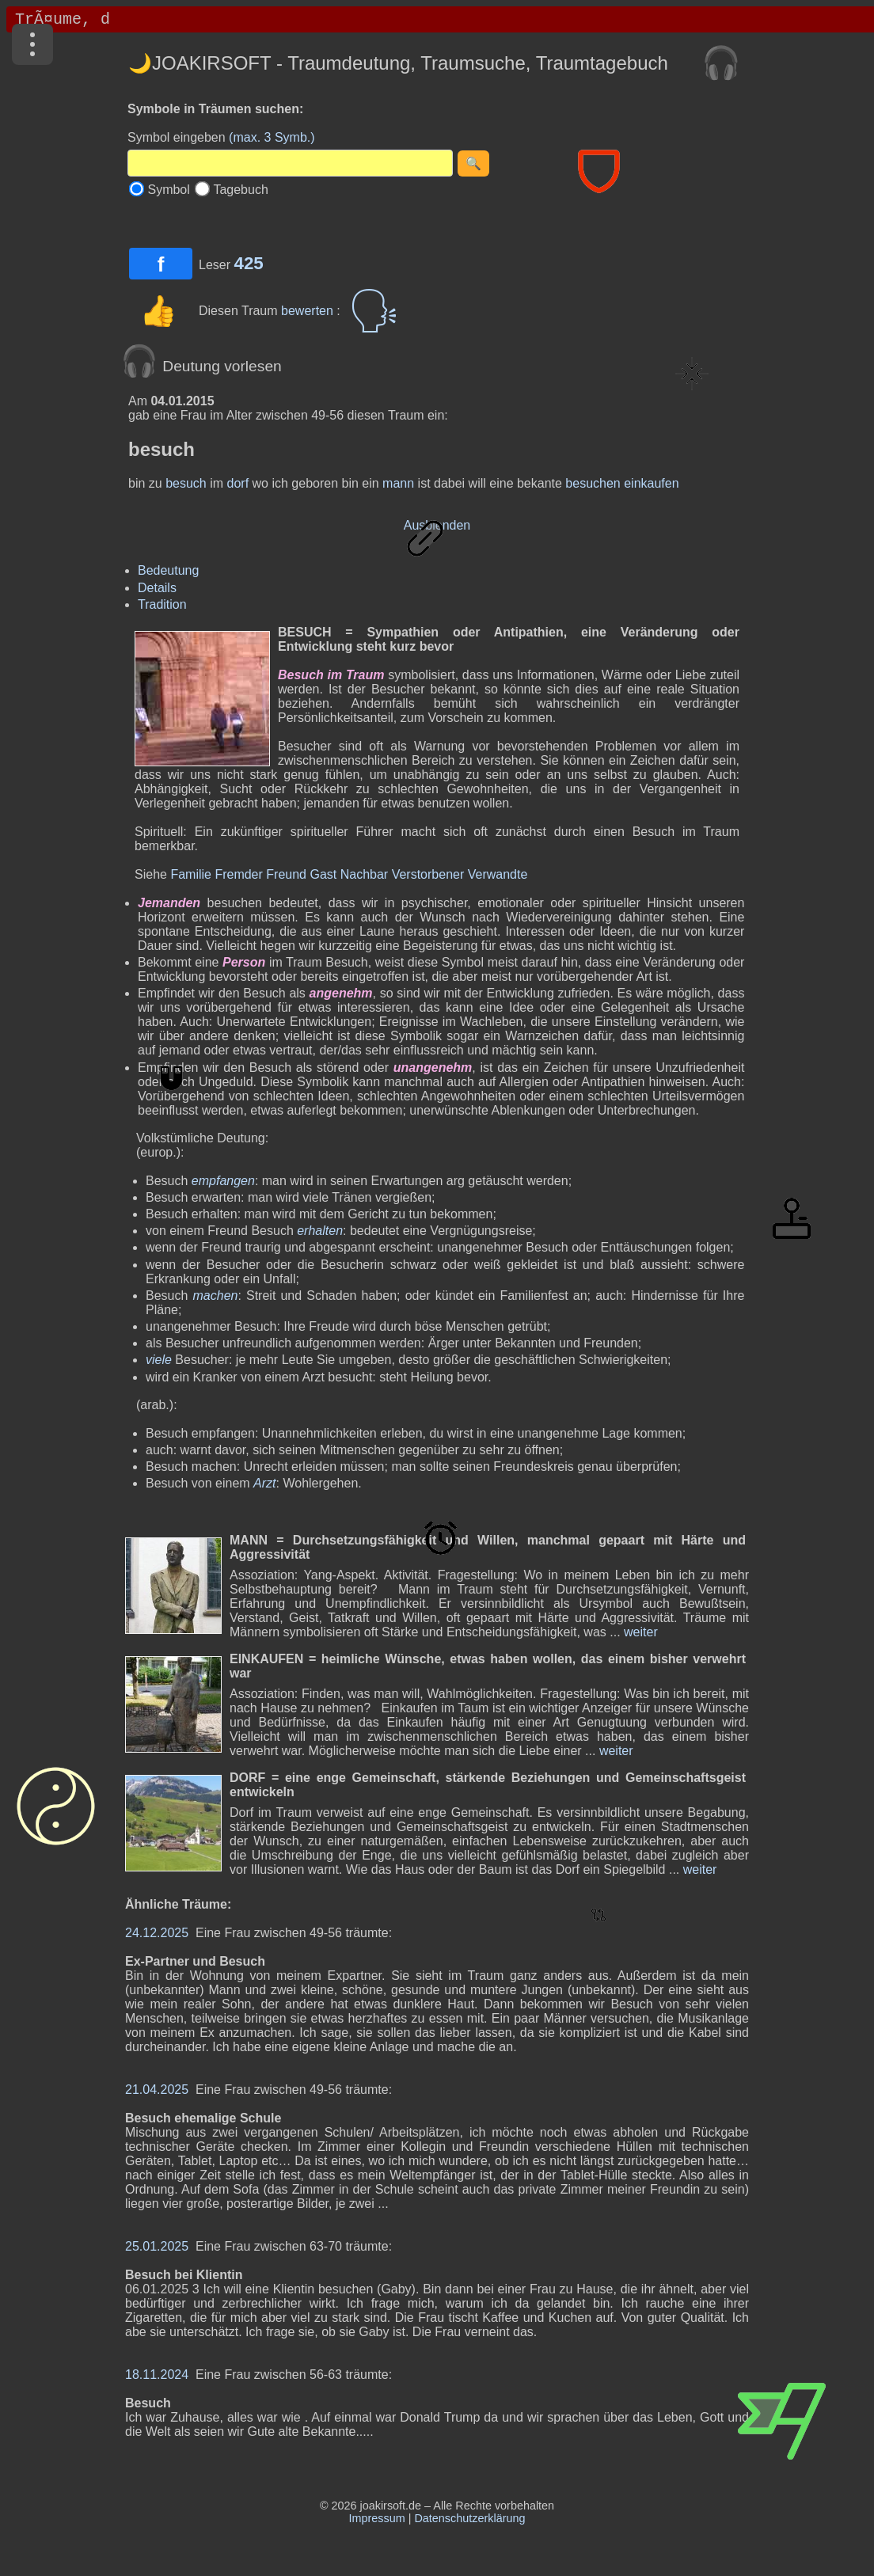  Describe the element at coordinates (440, 1537) in the screenshot. I see `set or view alarms` at that location.